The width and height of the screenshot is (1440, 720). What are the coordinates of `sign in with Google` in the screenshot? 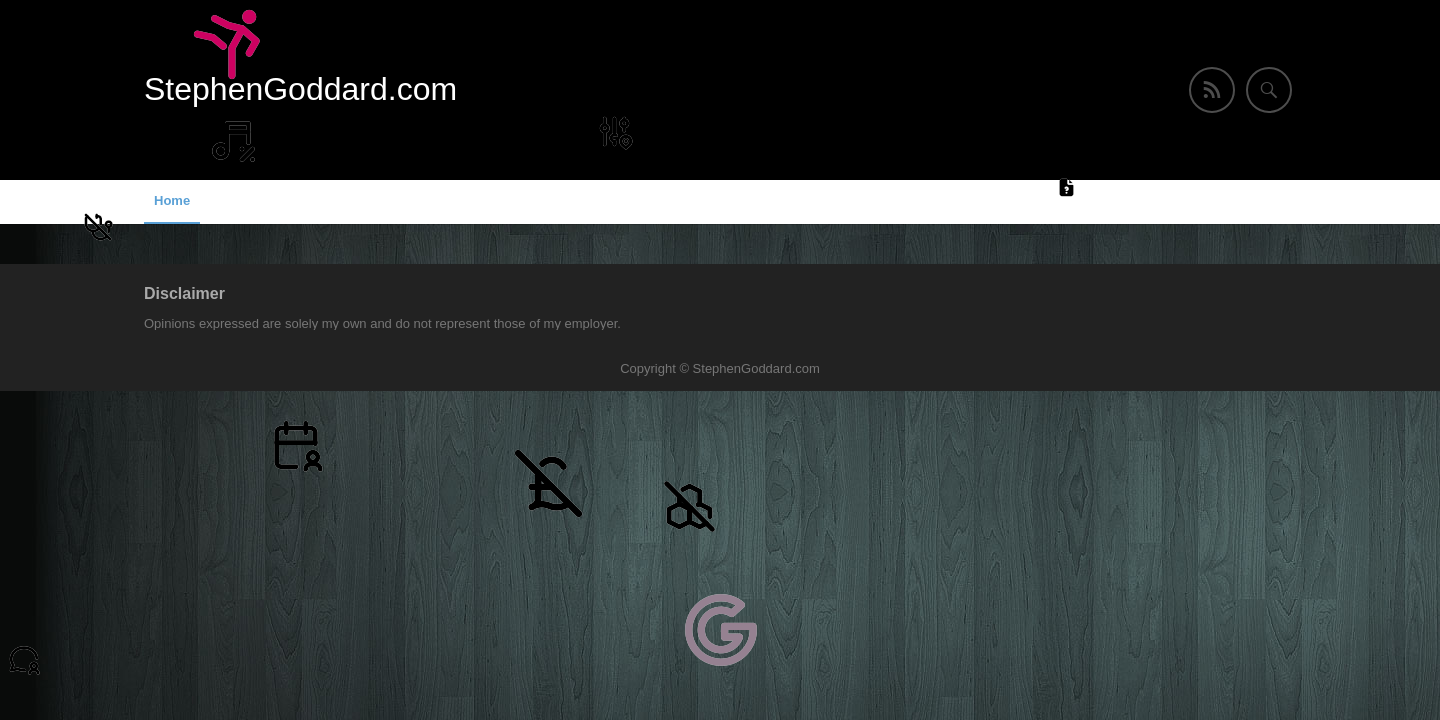 It's located at (721, 630).